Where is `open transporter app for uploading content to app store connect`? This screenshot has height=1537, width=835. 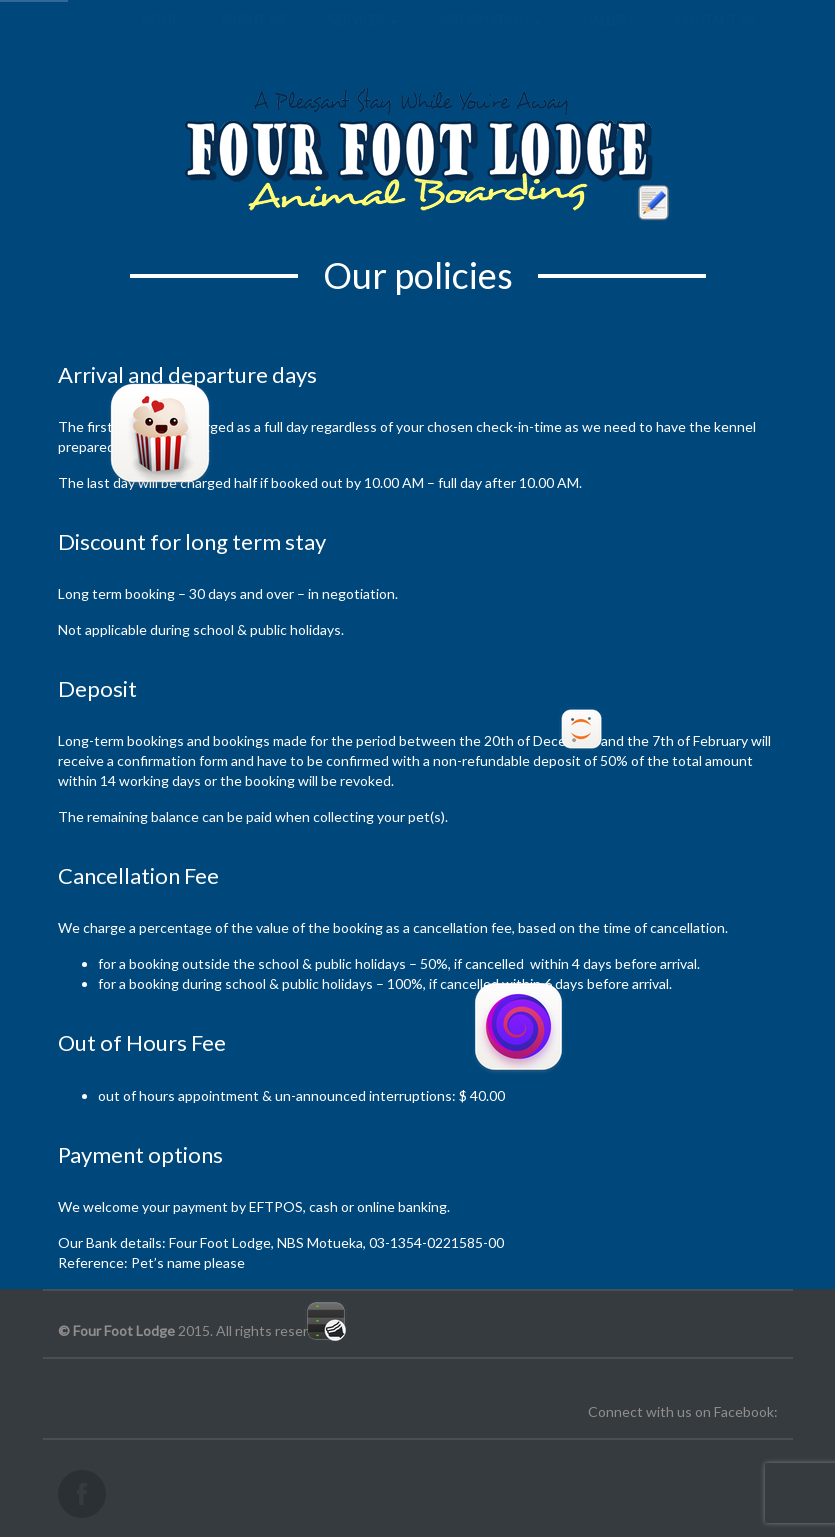
open transporter app for uploading content to app store connect is located at coordinates (518, 1026).